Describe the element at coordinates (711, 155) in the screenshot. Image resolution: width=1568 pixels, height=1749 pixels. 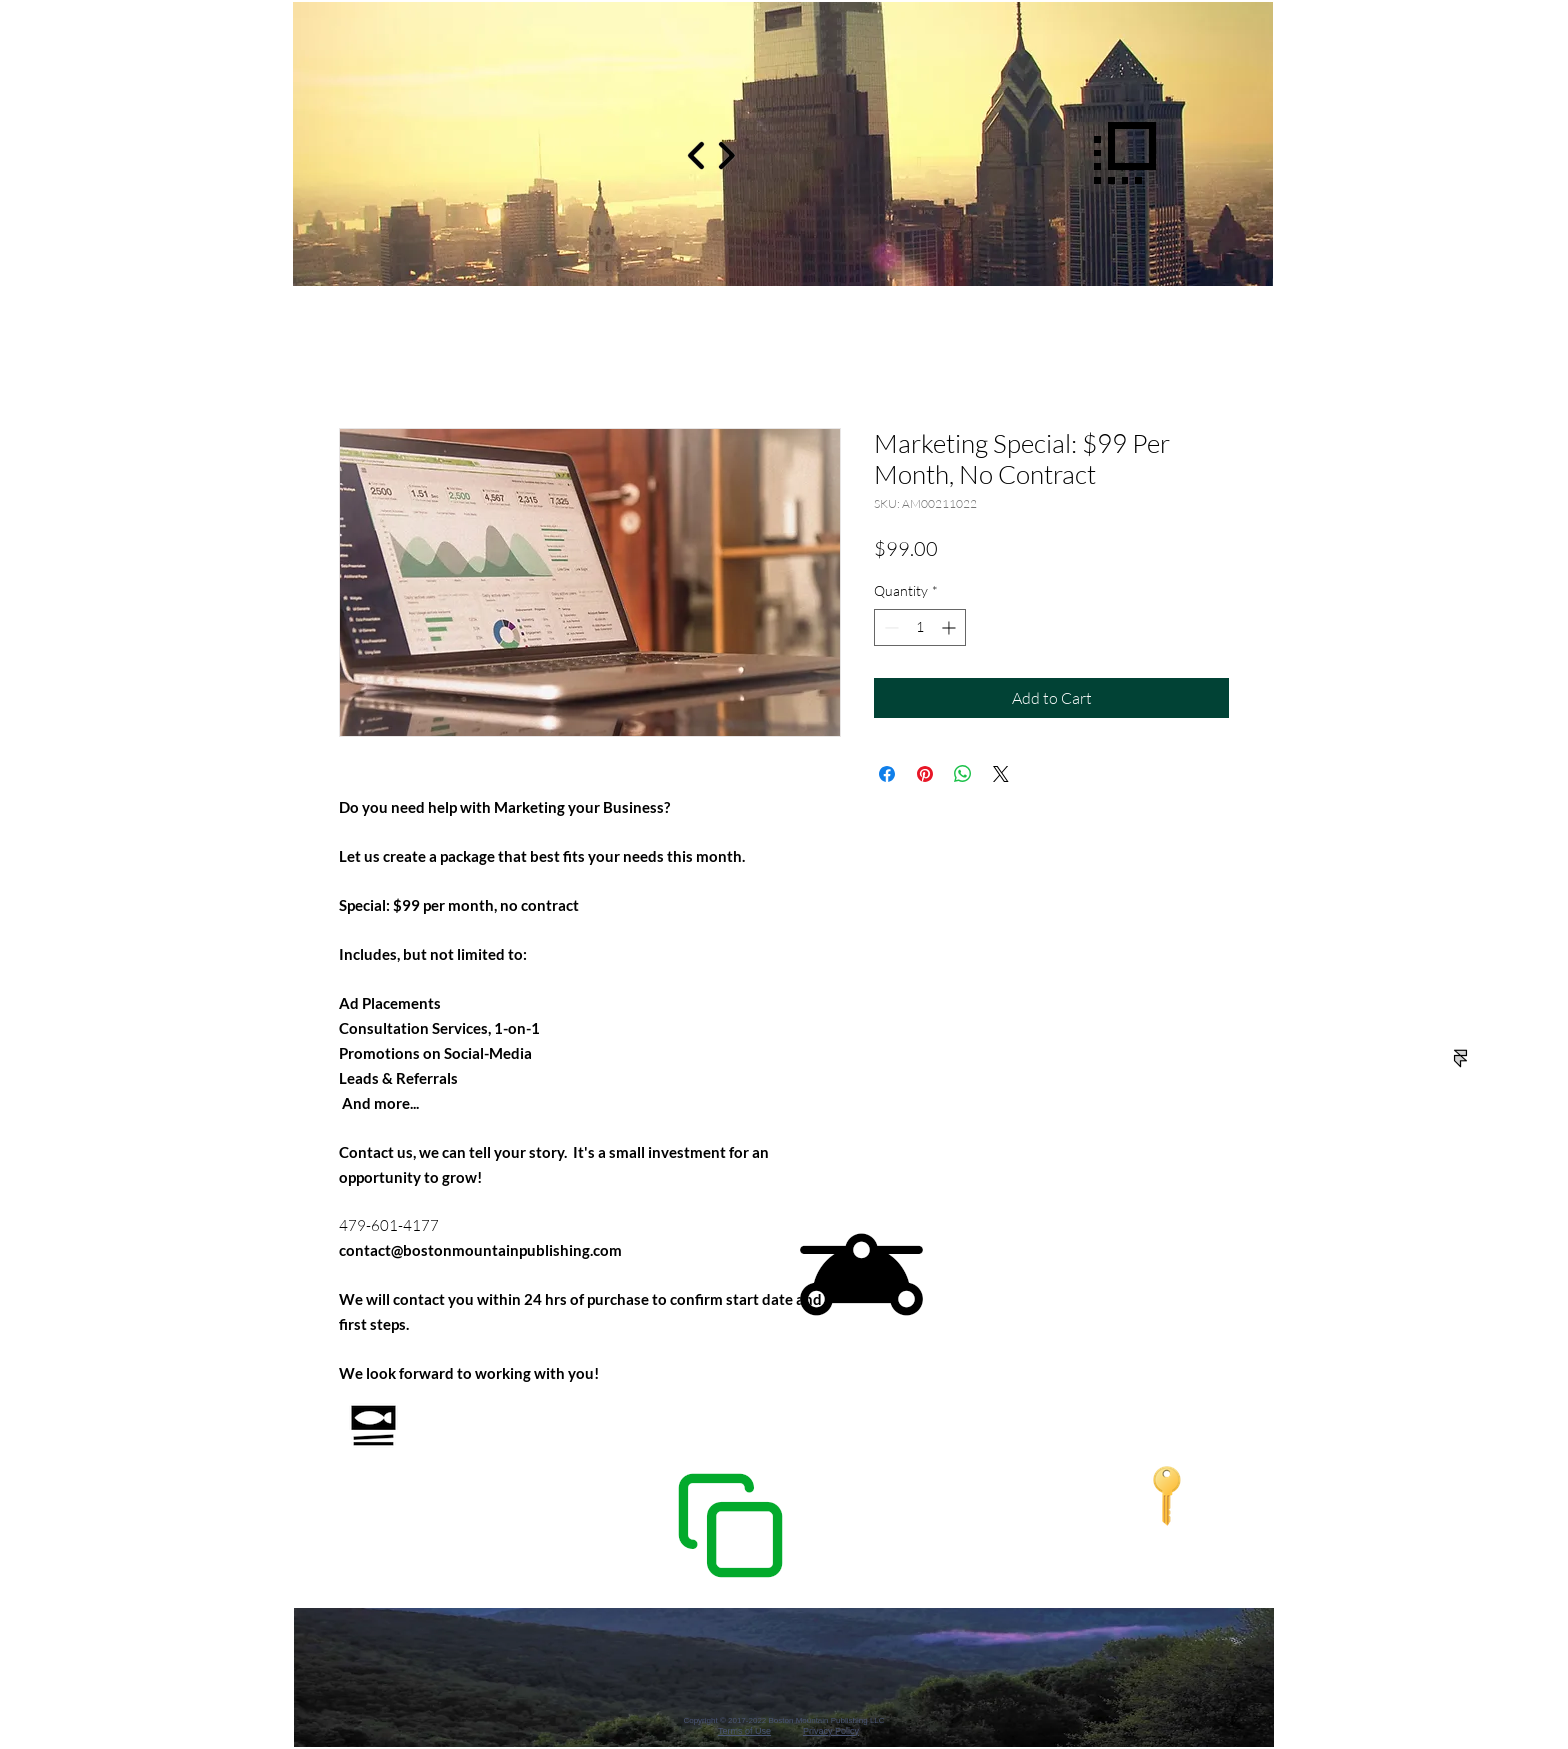
I see `view or edit source code` at that location.